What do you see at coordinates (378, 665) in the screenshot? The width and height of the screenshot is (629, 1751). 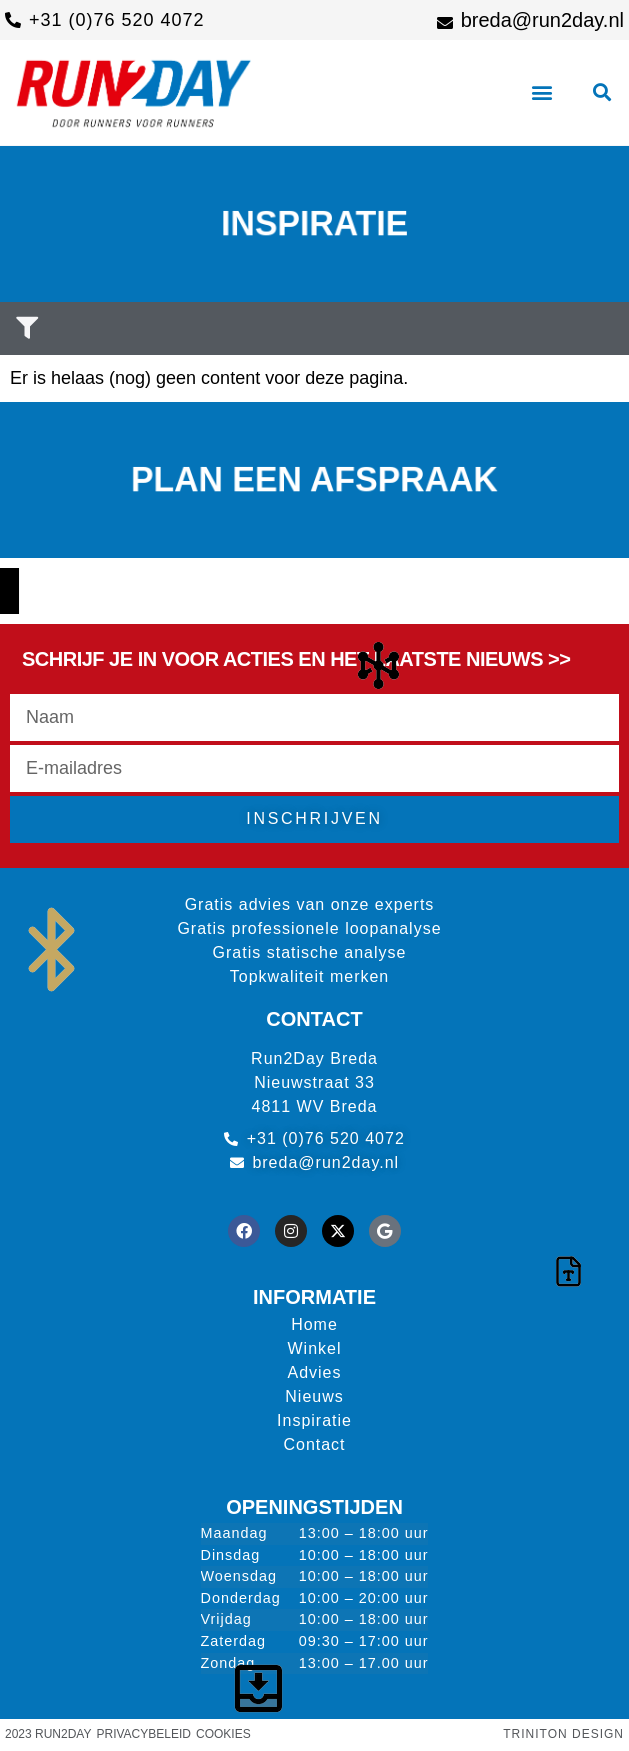 I see `access network or node connections` at bounding box center [378, 665].